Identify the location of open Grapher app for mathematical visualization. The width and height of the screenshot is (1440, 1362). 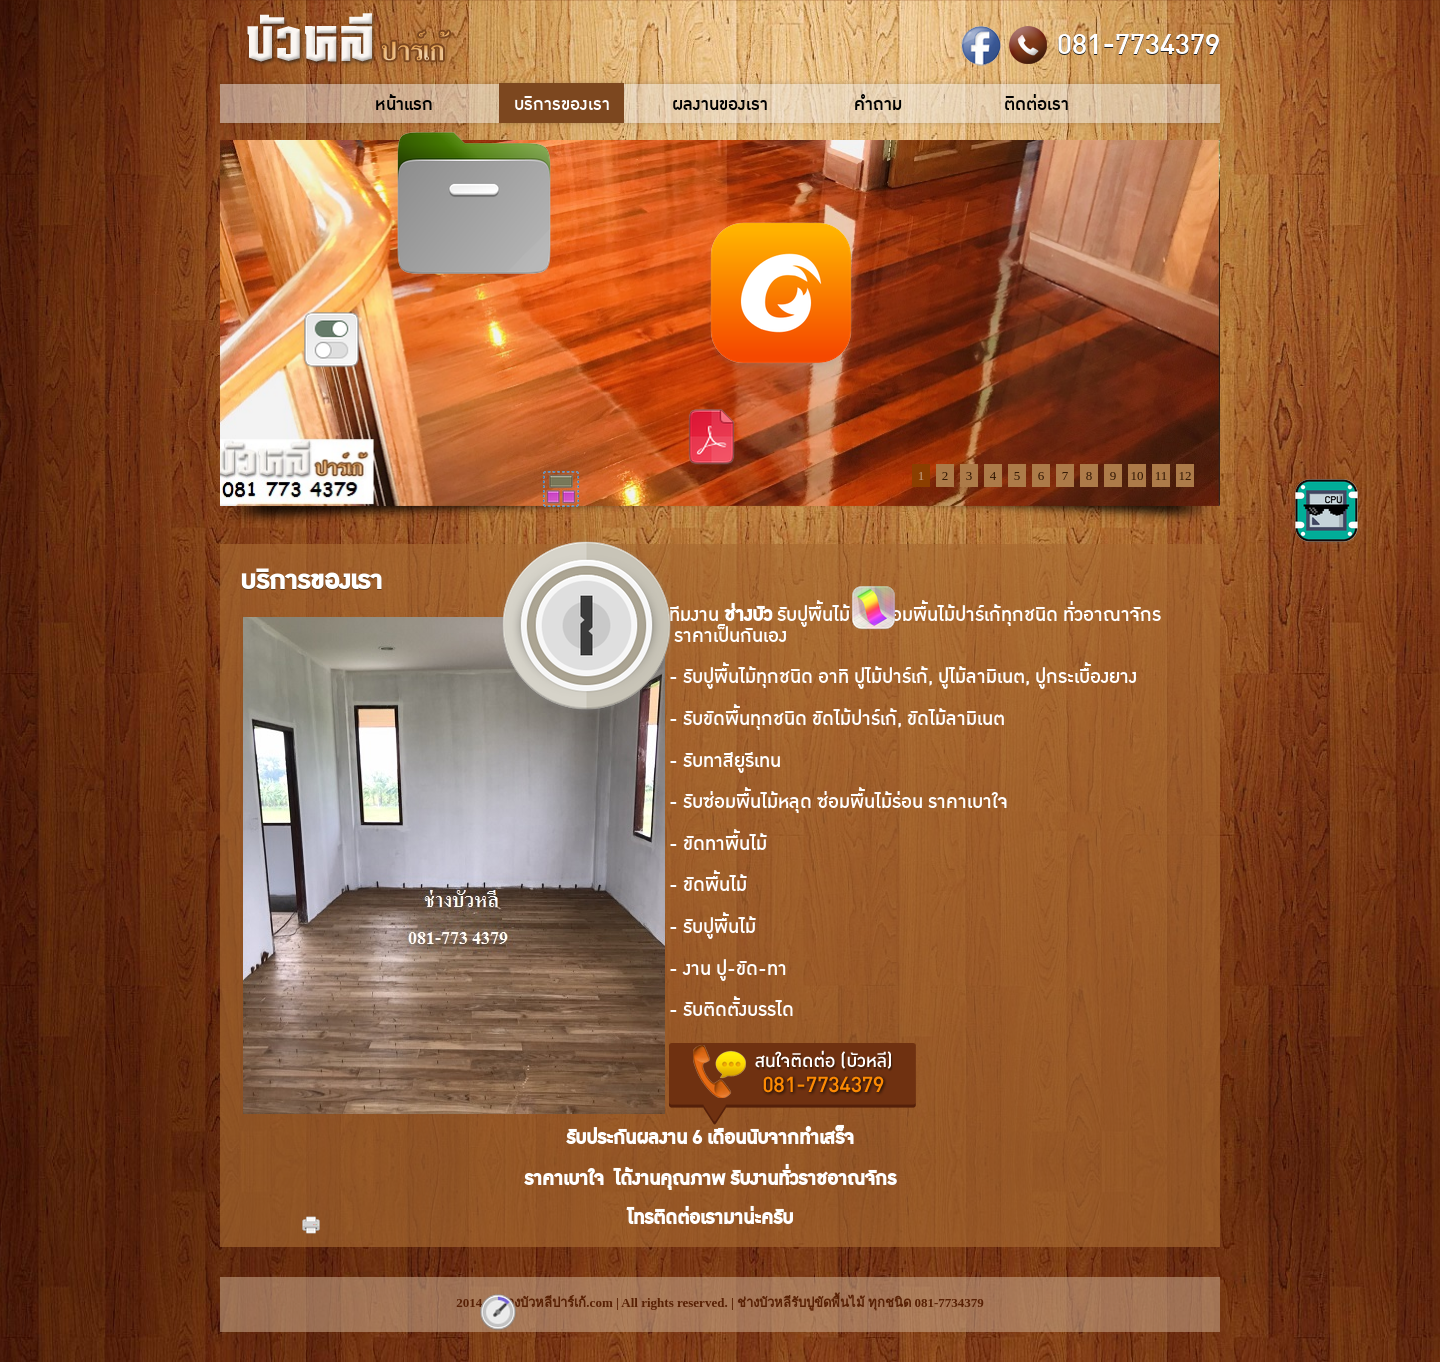
(873, 607).